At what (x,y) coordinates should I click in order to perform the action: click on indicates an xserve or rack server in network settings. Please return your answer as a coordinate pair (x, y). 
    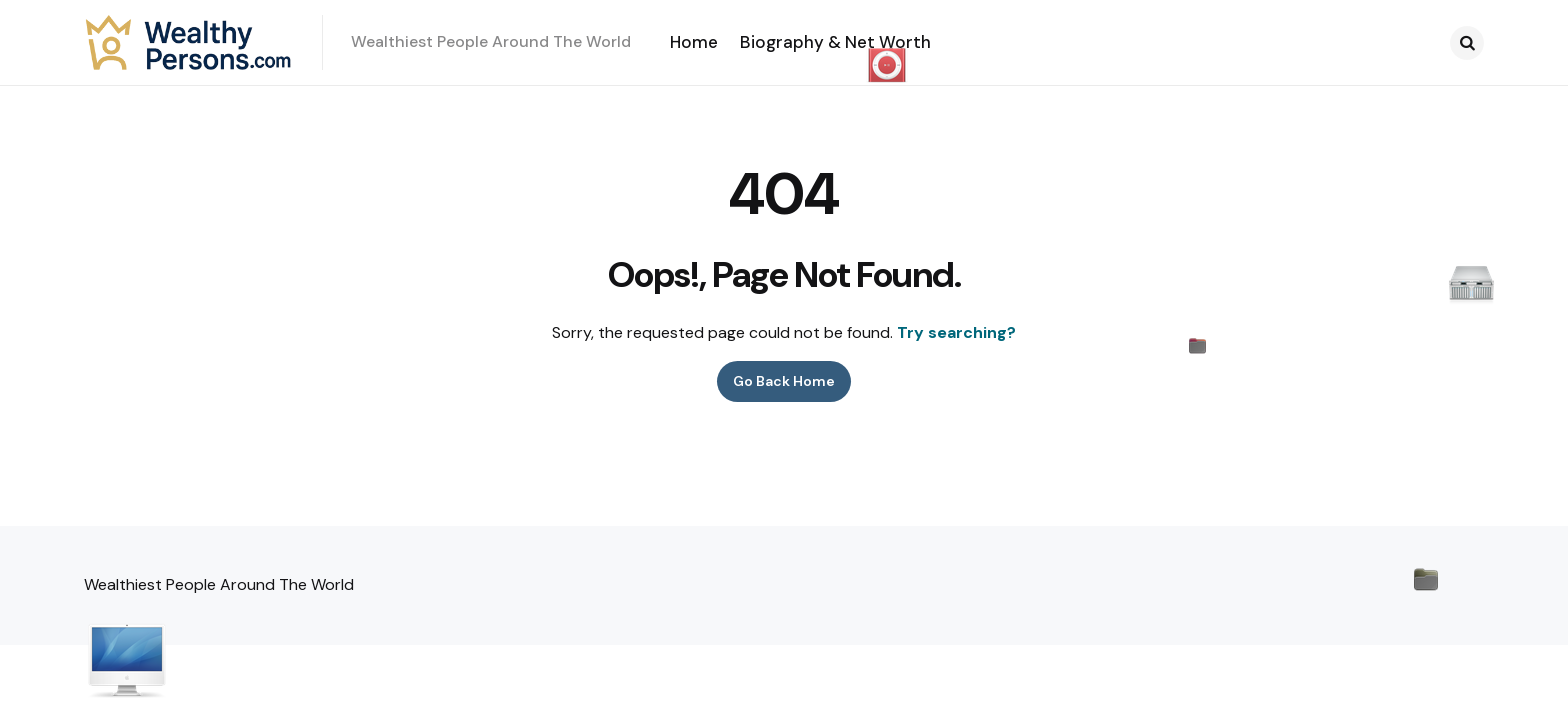
    Looking at the image, I should click on (1471, 281).